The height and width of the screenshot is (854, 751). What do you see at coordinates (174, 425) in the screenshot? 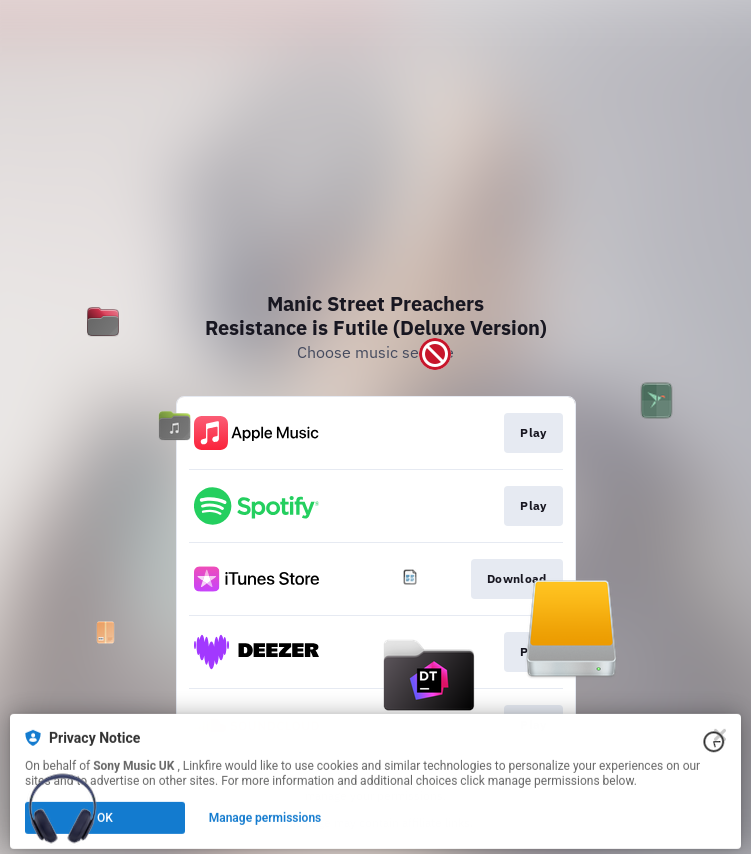
I see `open your music folder` at bounding box center [174, 425].